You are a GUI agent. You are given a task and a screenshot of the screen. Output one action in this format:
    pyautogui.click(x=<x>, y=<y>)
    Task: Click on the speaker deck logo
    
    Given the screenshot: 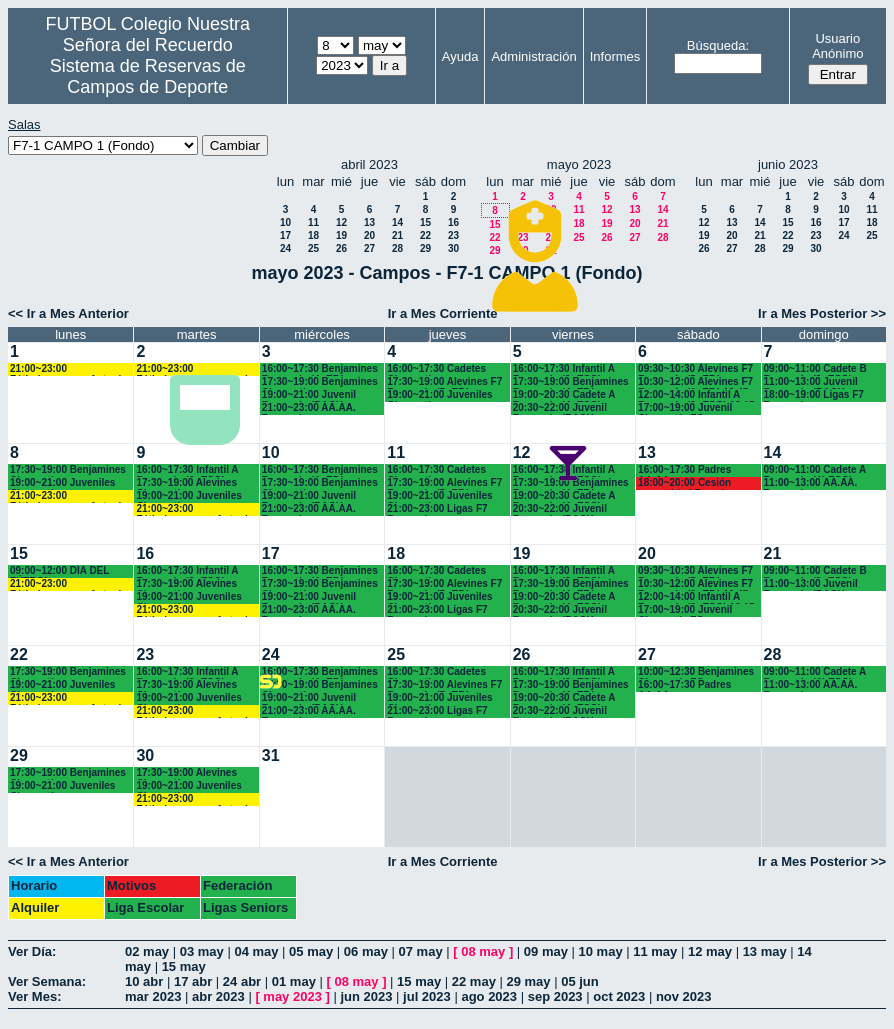 What is the action you would take?
    pyautogui.click(x=270, y=681)
    